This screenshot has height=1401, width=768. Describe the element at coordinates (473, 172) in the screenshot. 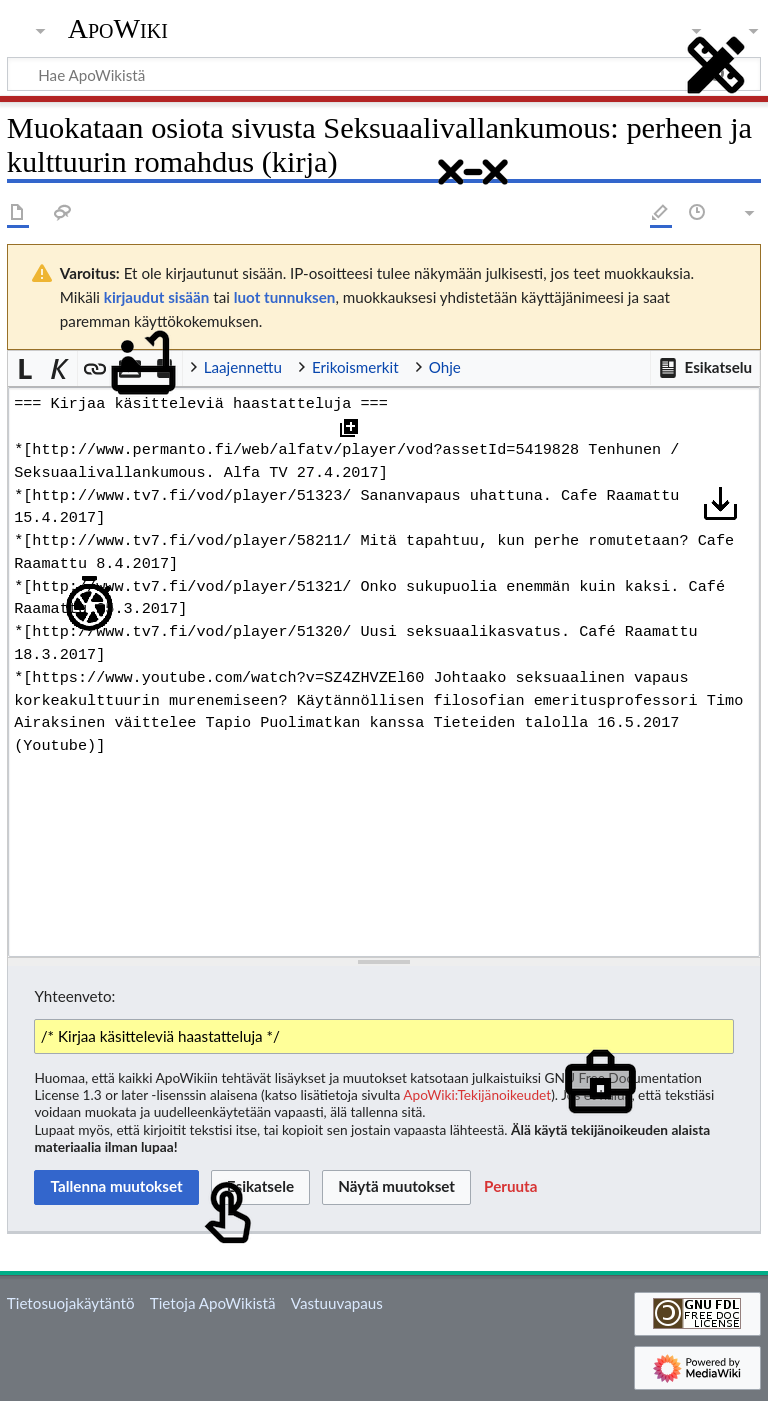

I see `perform subtraction operation` at that location.